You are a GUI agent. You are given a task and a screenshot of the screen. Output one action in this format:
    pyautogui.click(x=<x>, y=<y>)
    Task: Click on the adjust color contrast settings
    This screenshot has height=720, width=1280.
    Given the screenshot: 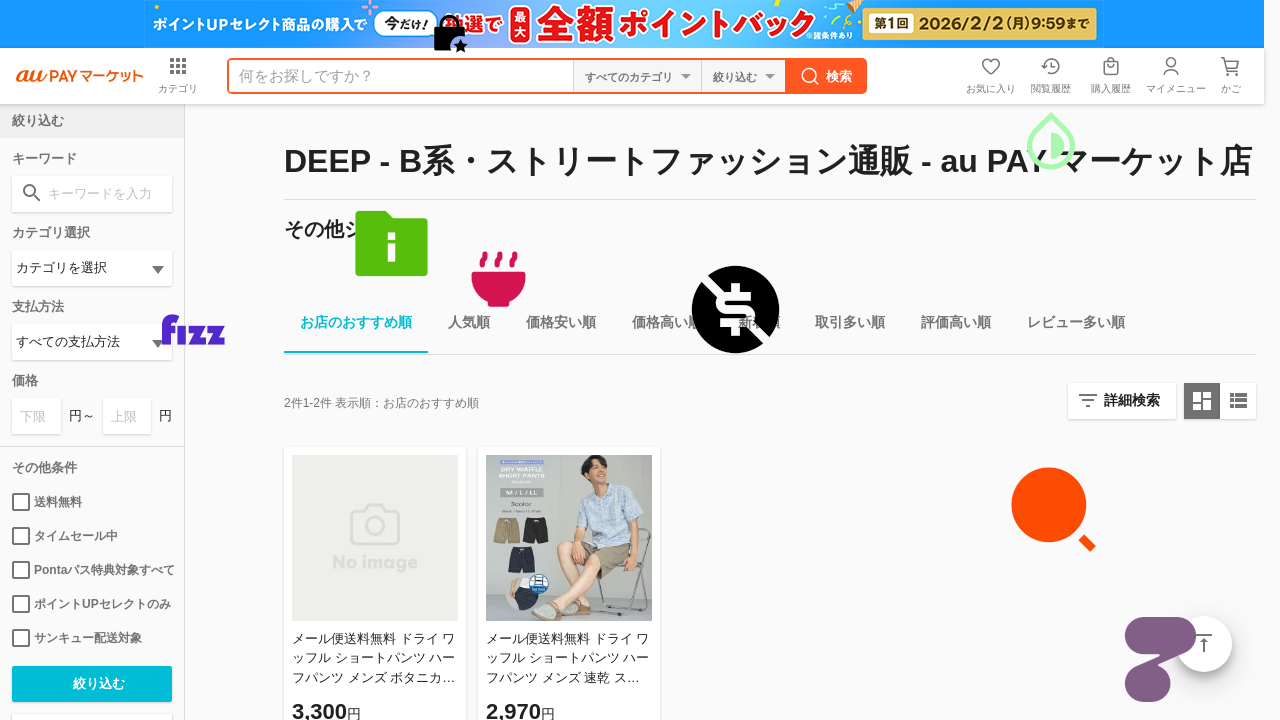 What is the action you would take?
    pyautogui.click(x=1051, y=143)
    